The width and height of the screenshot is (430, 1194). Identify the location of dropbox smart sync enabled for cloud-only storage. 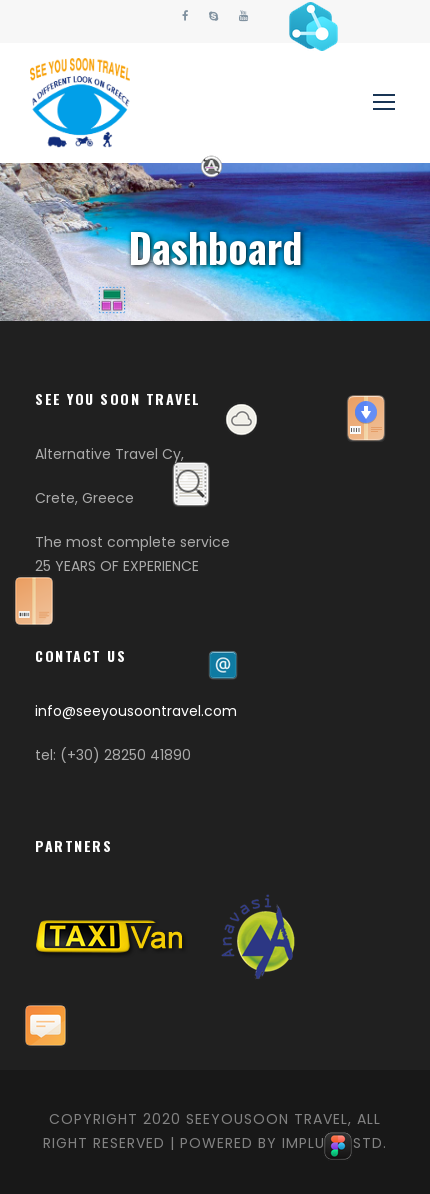
(241, 419).